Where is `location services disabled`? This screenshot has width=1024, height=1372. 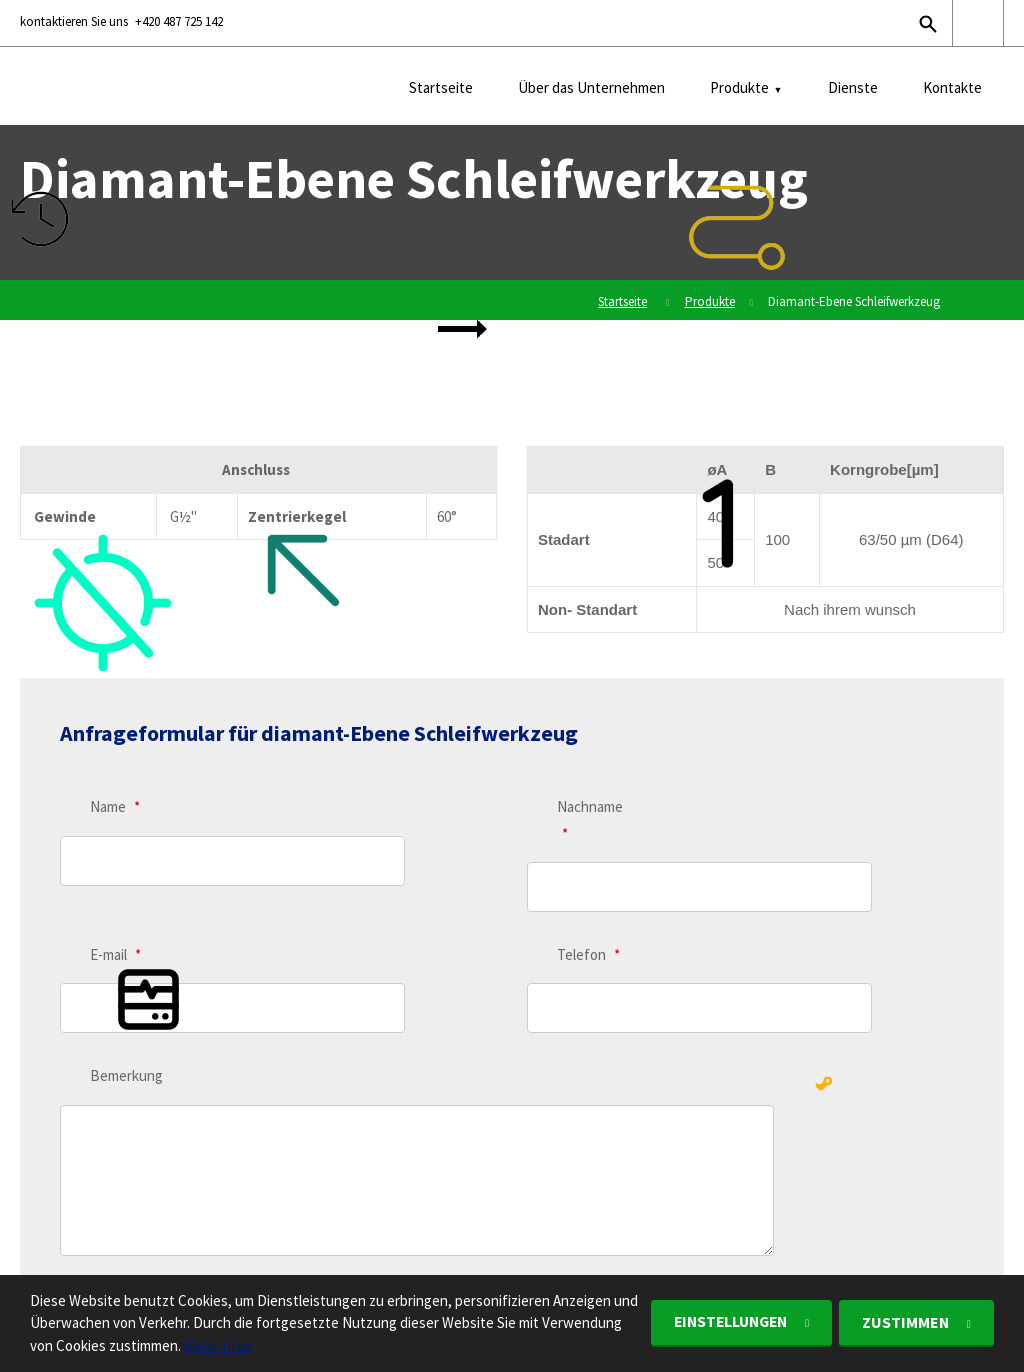
location services disabled is located at coordinates (103, 603).